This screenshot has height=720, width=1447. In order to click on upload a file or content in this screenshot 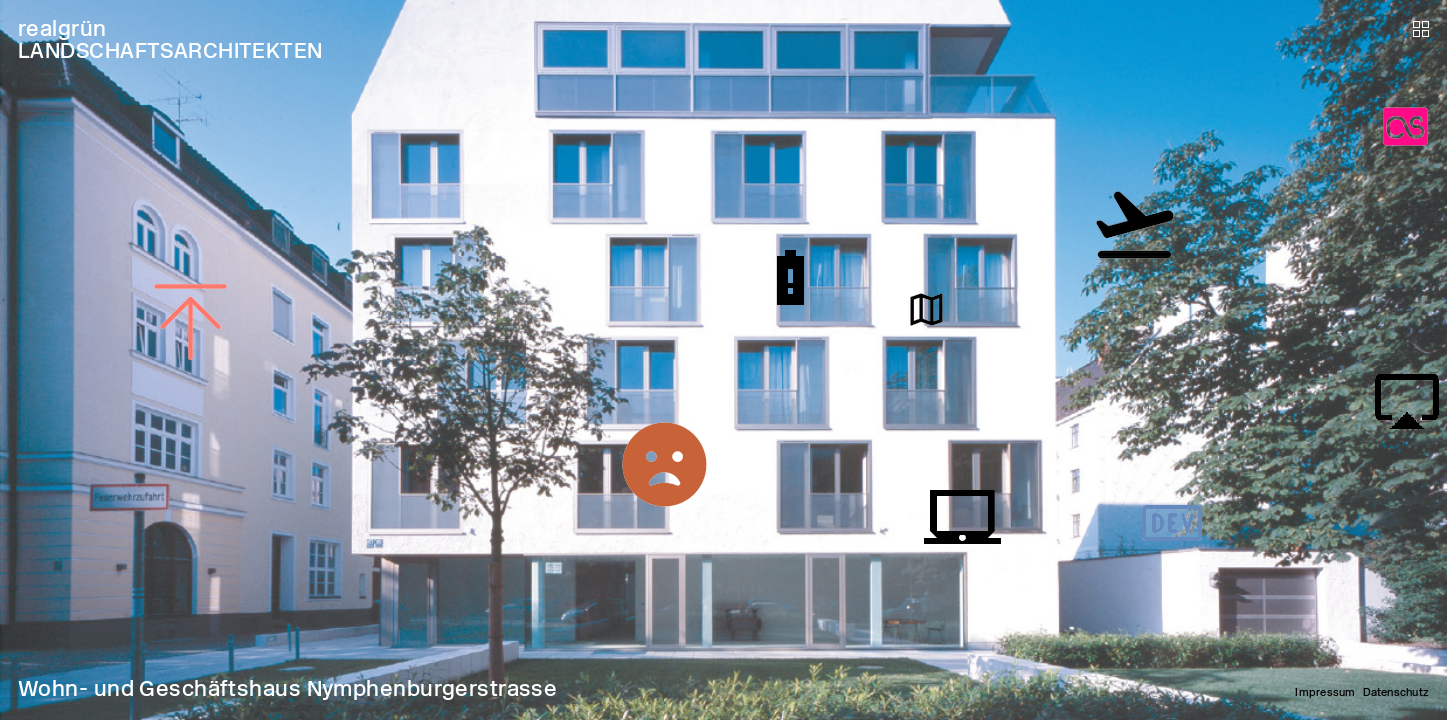, I will do `click(190, 320)`.